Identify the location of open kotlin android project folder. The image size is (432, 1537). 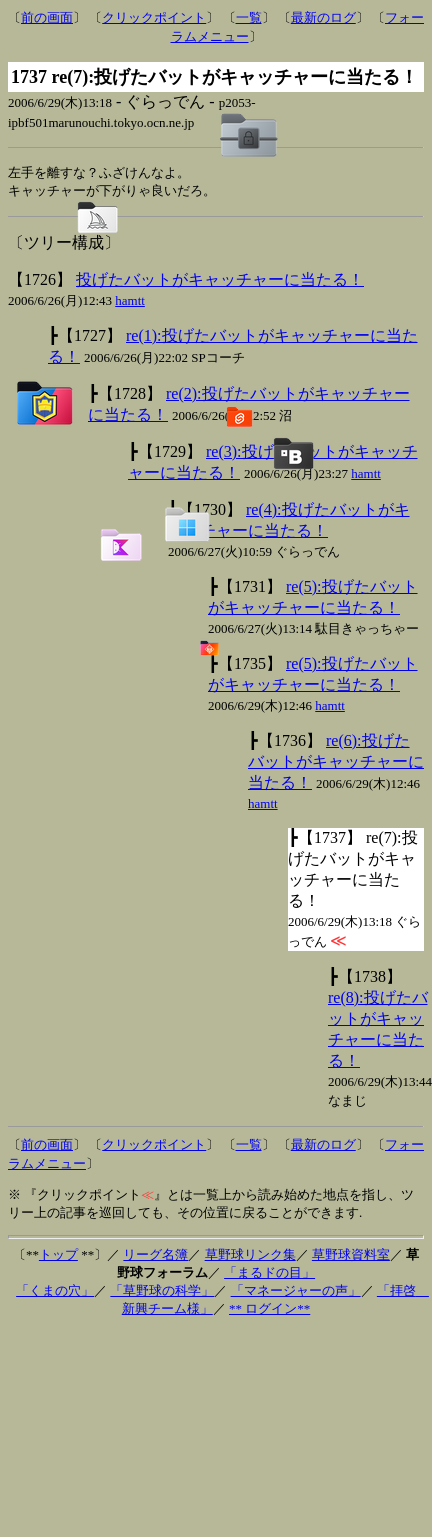
(121, 546).